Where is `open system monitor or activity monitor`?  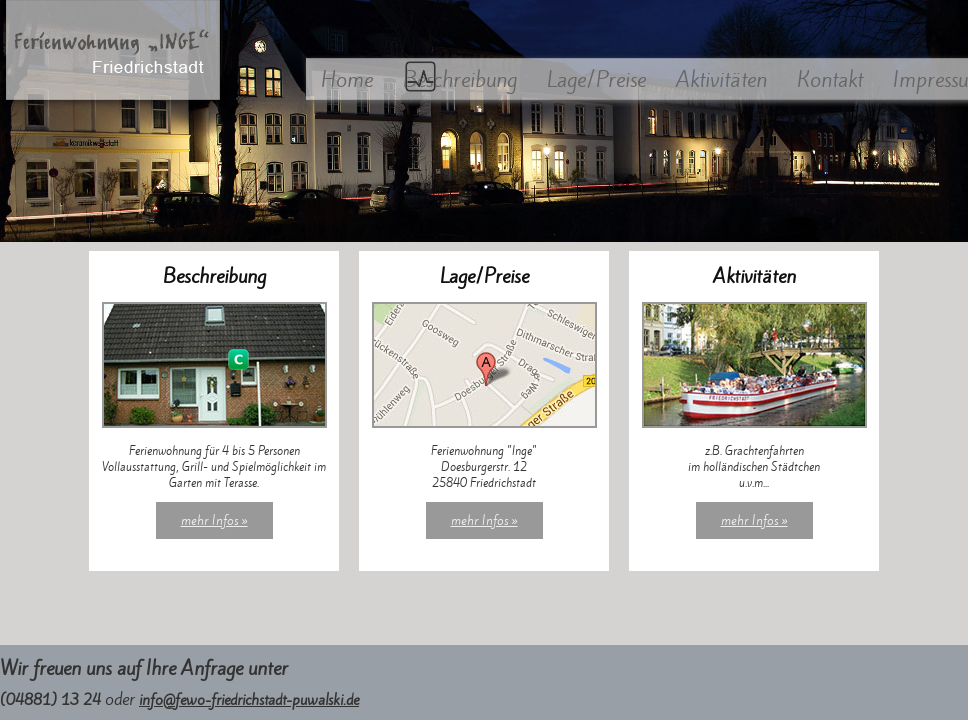 open system monitor or activity monitor is located at coordinates (420, 76).